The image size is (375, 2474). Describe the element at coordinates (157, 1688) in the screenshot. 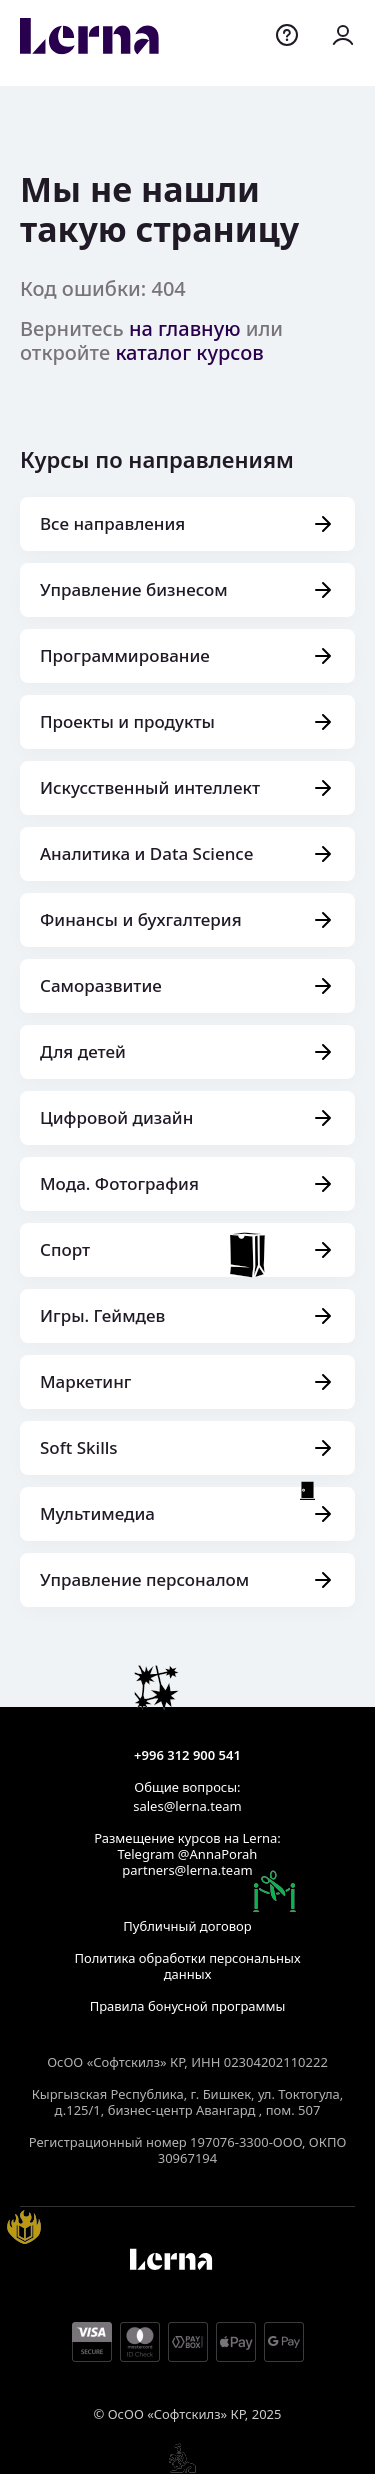

I see `indicates laser or energy weapon effect` at that location.